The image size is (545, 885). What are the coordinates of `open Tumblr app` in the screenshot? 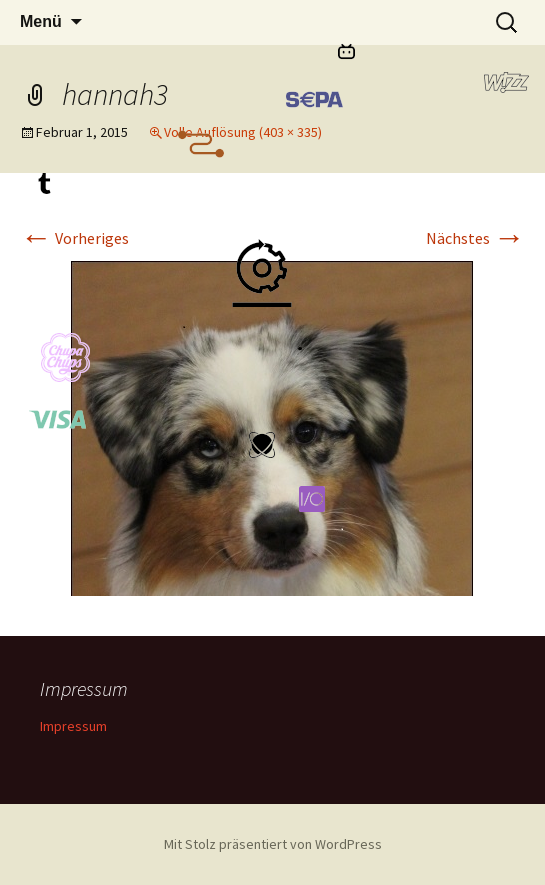 It's located at (44, 183).